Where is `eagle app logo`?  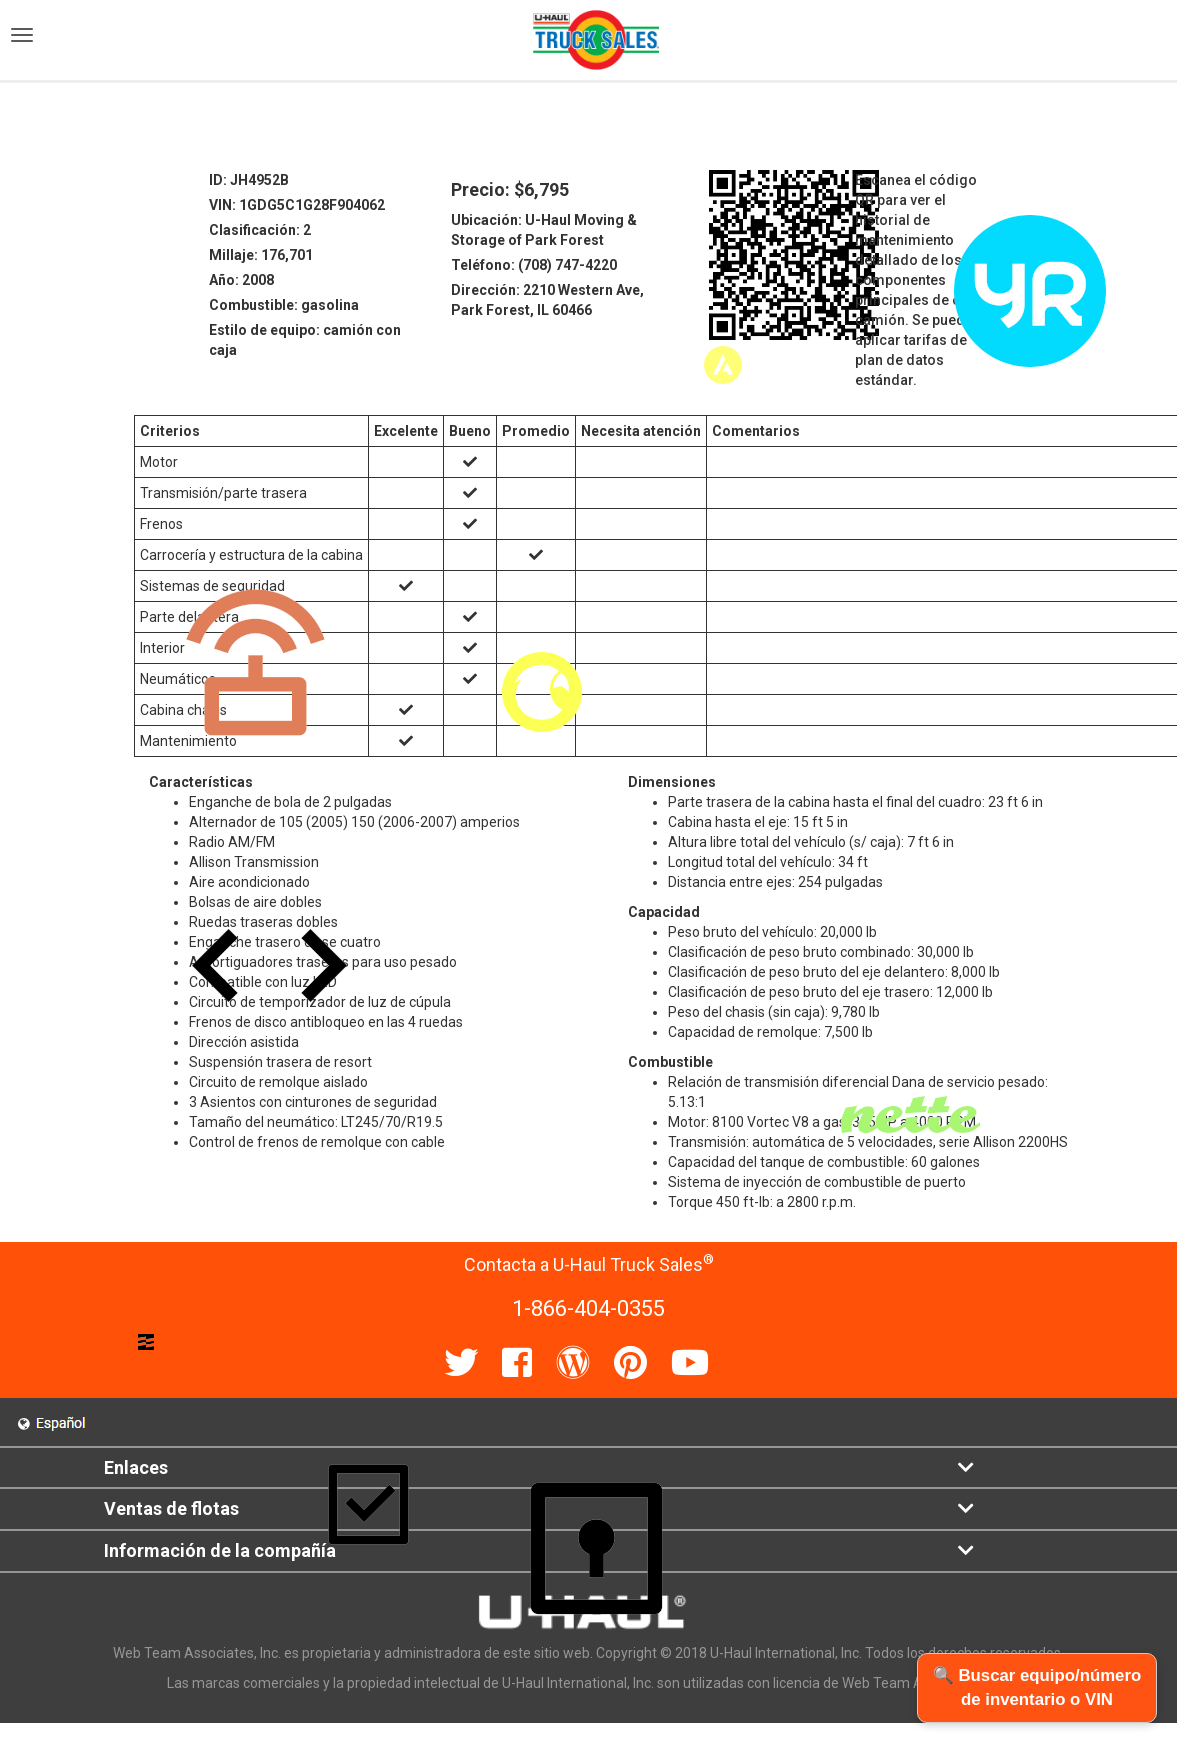 eagle app logo is located at coordinates (542, 692).